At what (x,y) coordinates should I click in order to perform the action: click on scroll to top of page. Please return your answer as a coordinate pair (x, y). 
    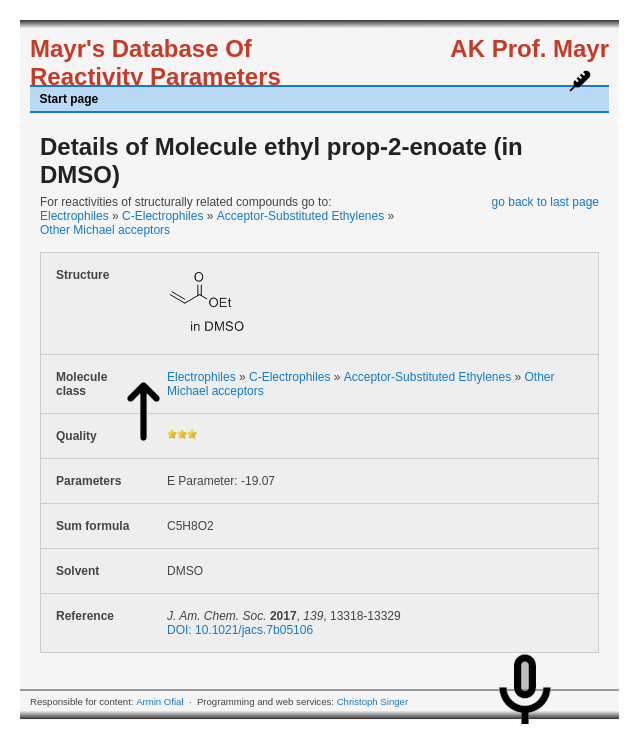
    Looking at the image, I should click on (143, 411).